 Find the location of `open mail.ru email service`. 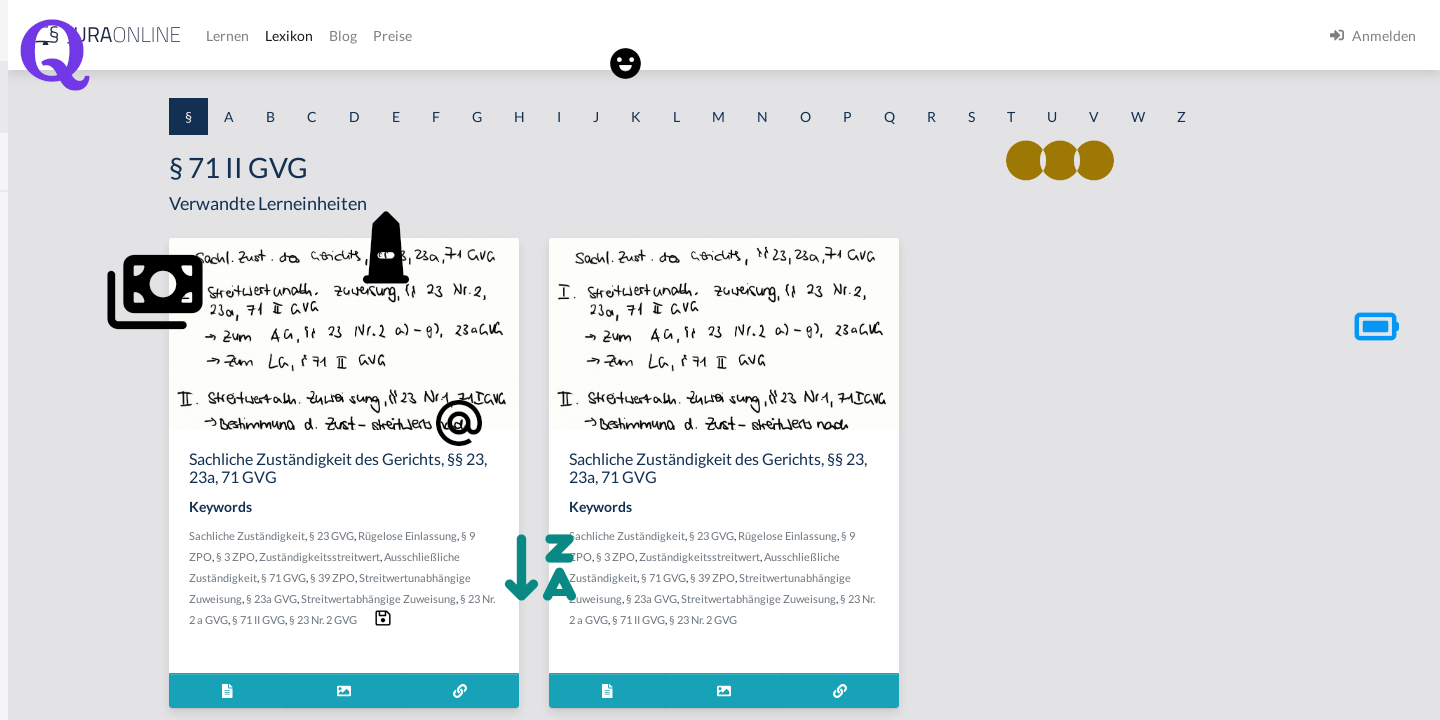

open mail.ru email service is located at coordinates (459, 423).